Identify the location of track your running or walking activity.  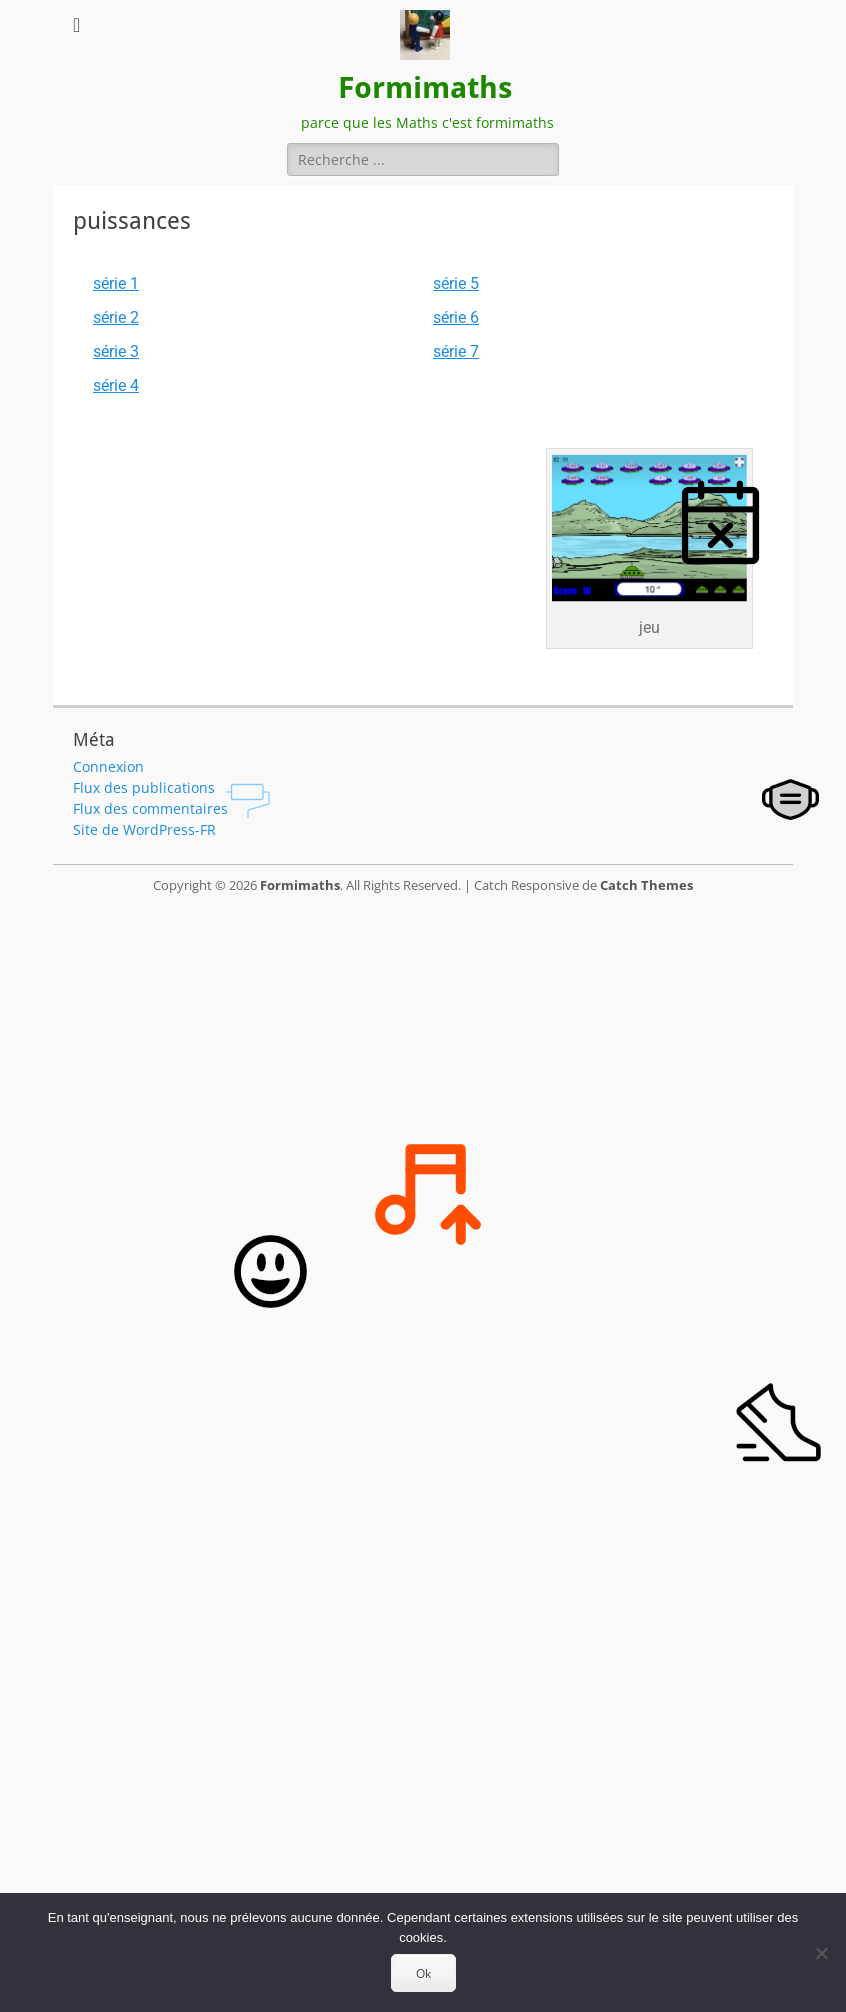
(777, 1427).